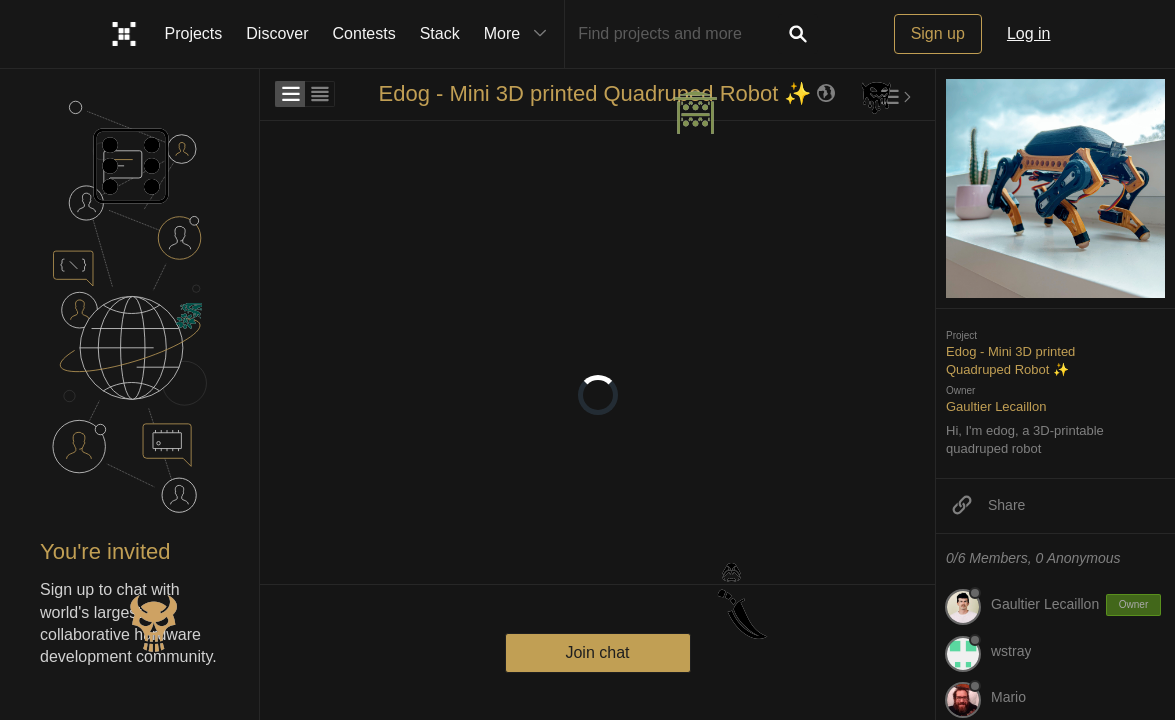  What do you see at coordinates (131, 166) in the screenshot?
I see `indicates a dice roll result of six` at bounding box center [131, 166].